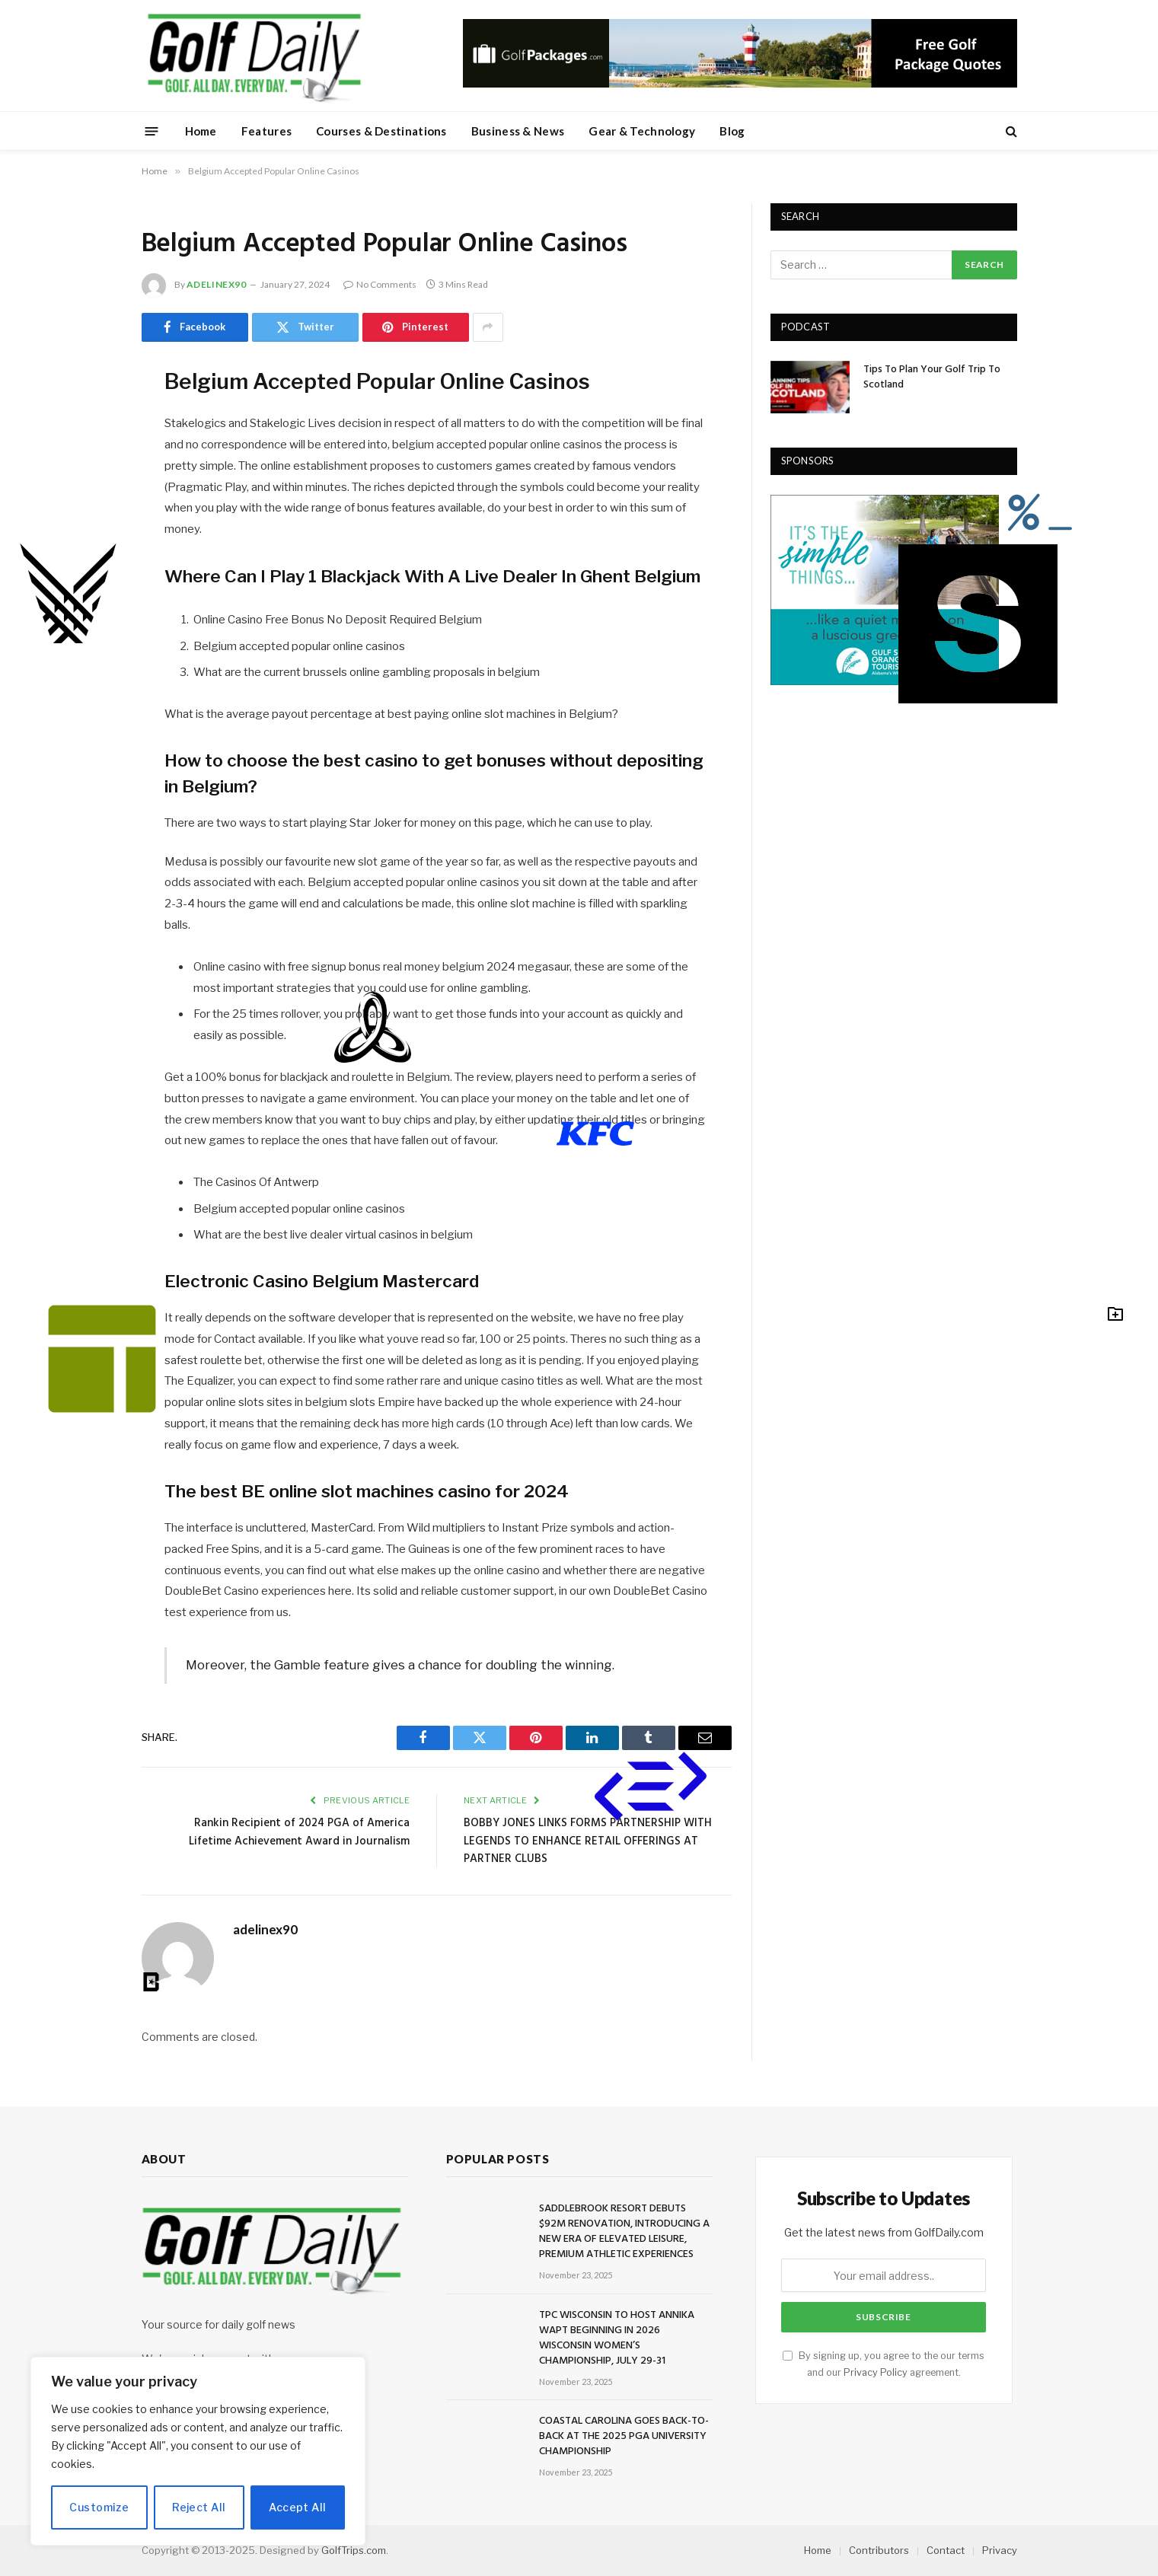 The image size is (1158, 2576). I want to click on open beatstars music marketplace, so click(151, 1981).